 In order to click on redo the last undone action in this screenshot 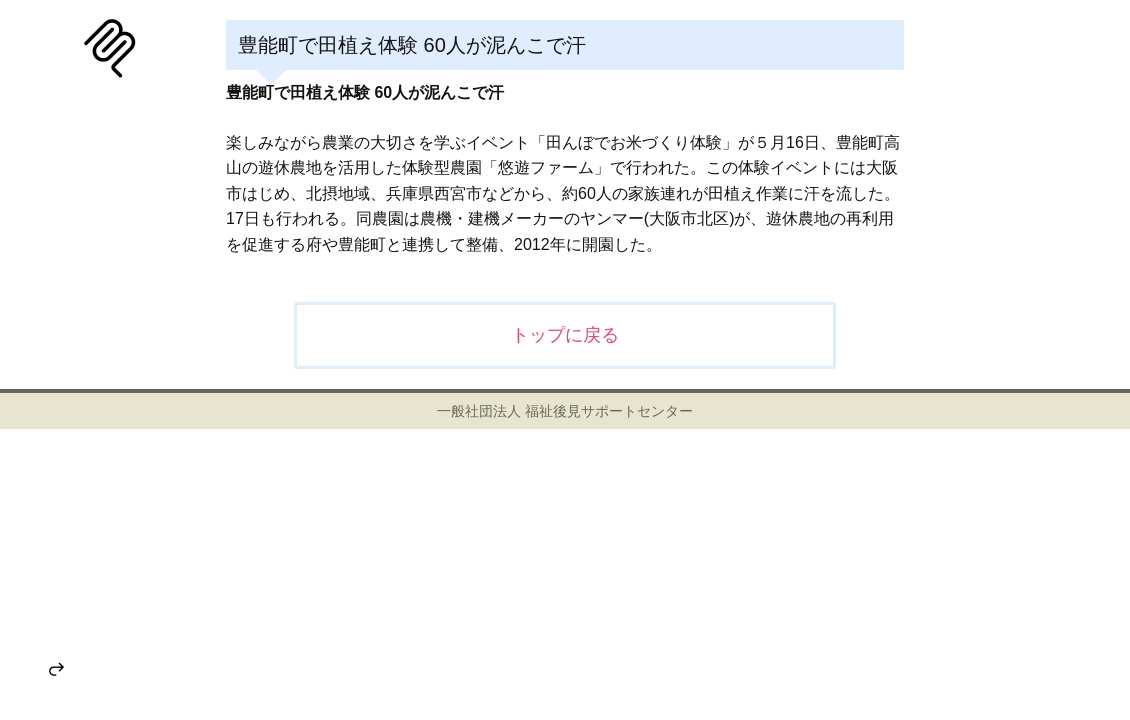, I will do `click(56, 669)`.